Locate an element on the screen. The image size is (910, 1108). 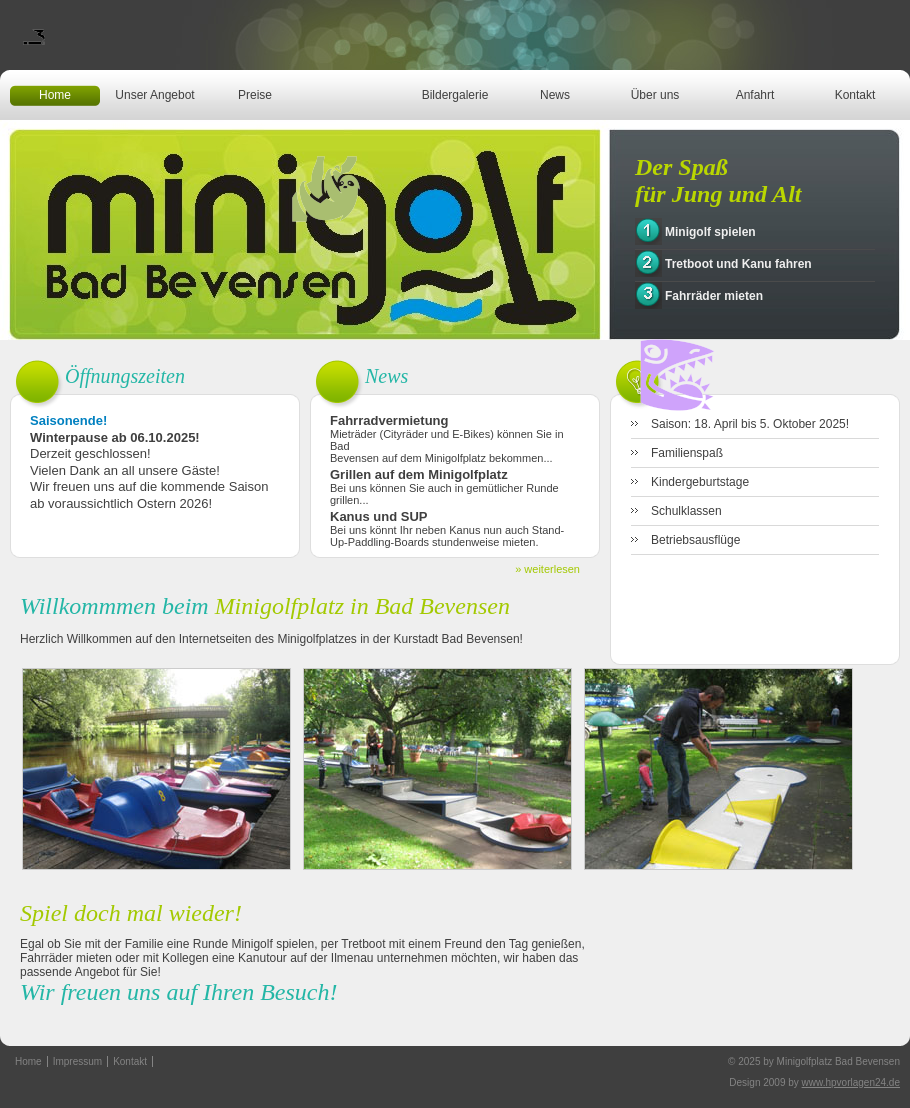
view helicoprion creature profile is located at coordinates (677, 375).